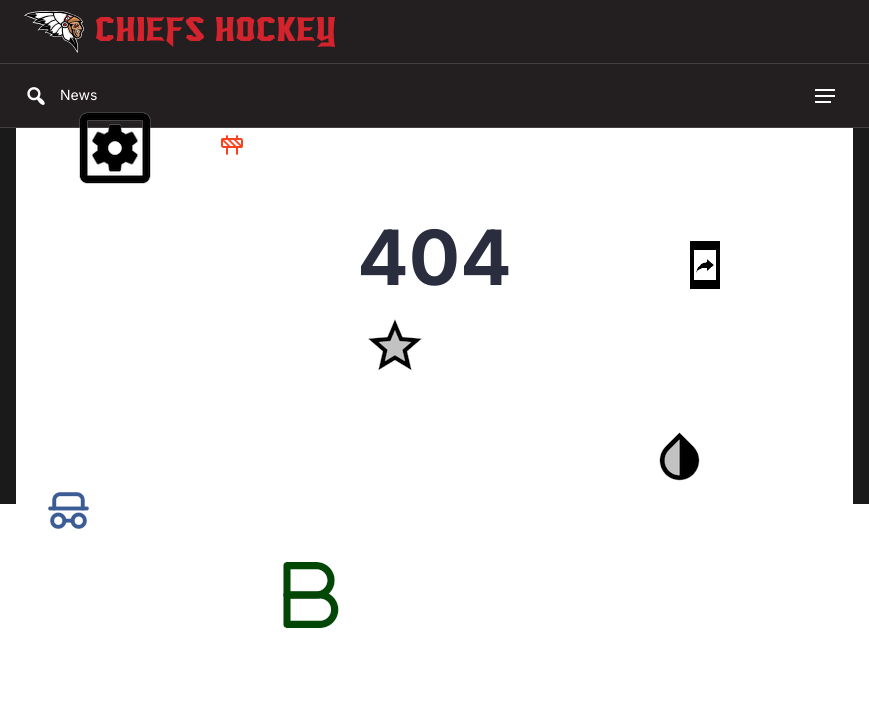 The height and width of the screenshot is (720, 869). Describe the element at coordinates (309, 595) in the screenshot. I see `apply bold formatting to selected text` at that location.